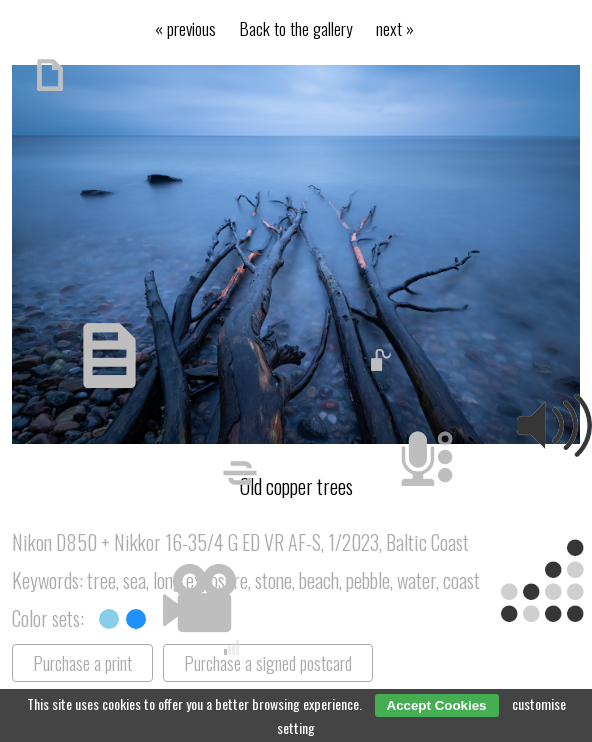 Image resolution: width=592 pixels, height=742 pixels. What do you see at coordinates (427, 457) in the screenshot?
I see `microphone sensitivity set to medium level` at bounding box center [427, 457].